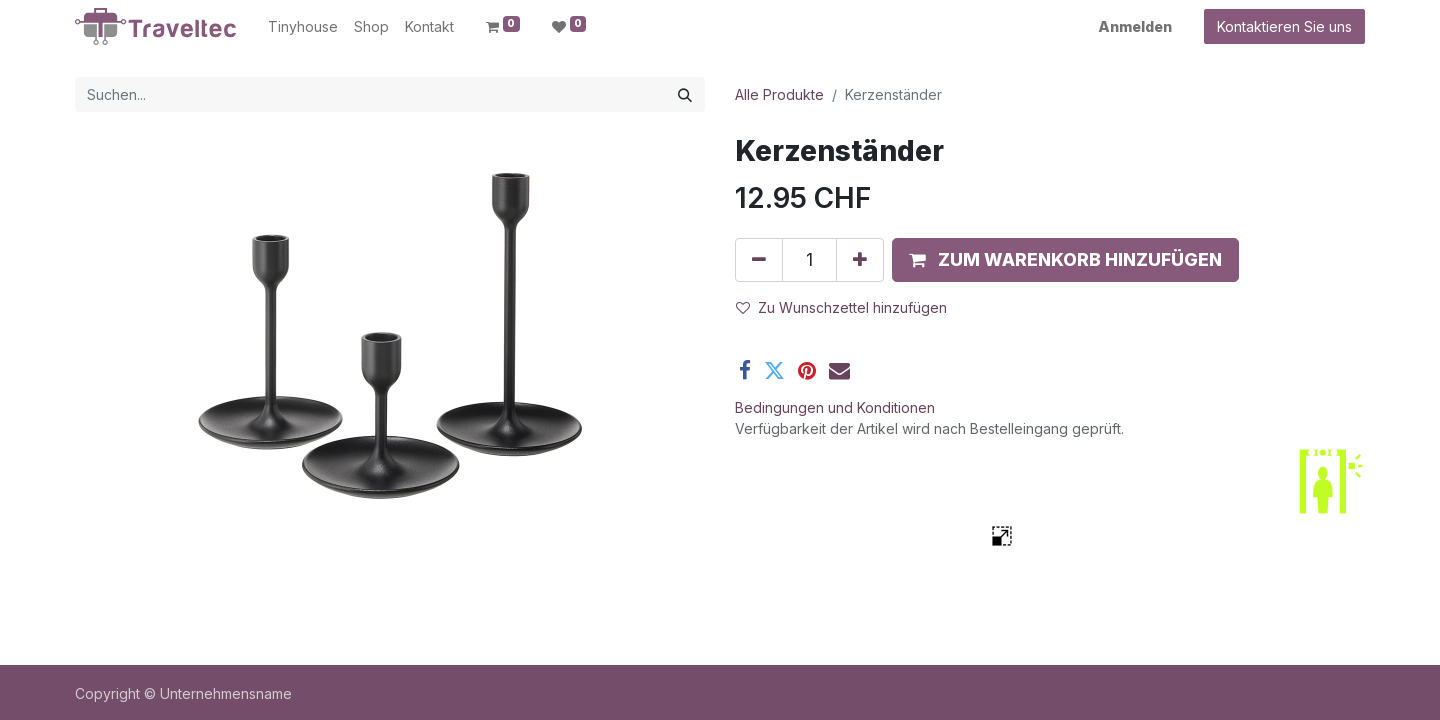 This screenshot has width=1440, height=720. I want to click on resize an element or window, so click(1002, 536).